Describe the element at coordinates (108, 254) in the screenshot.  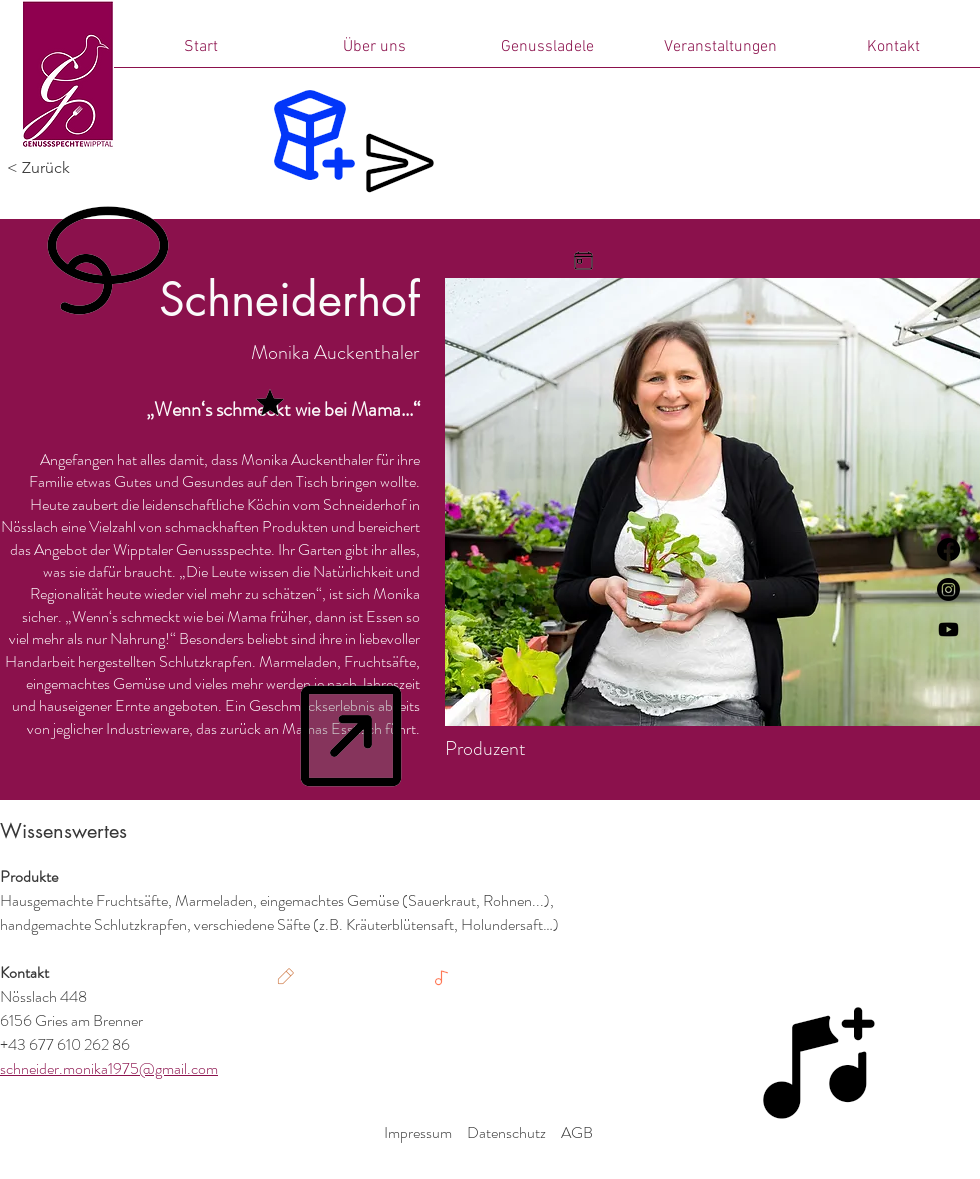
I see `select objects using freehand drawing` at that location.